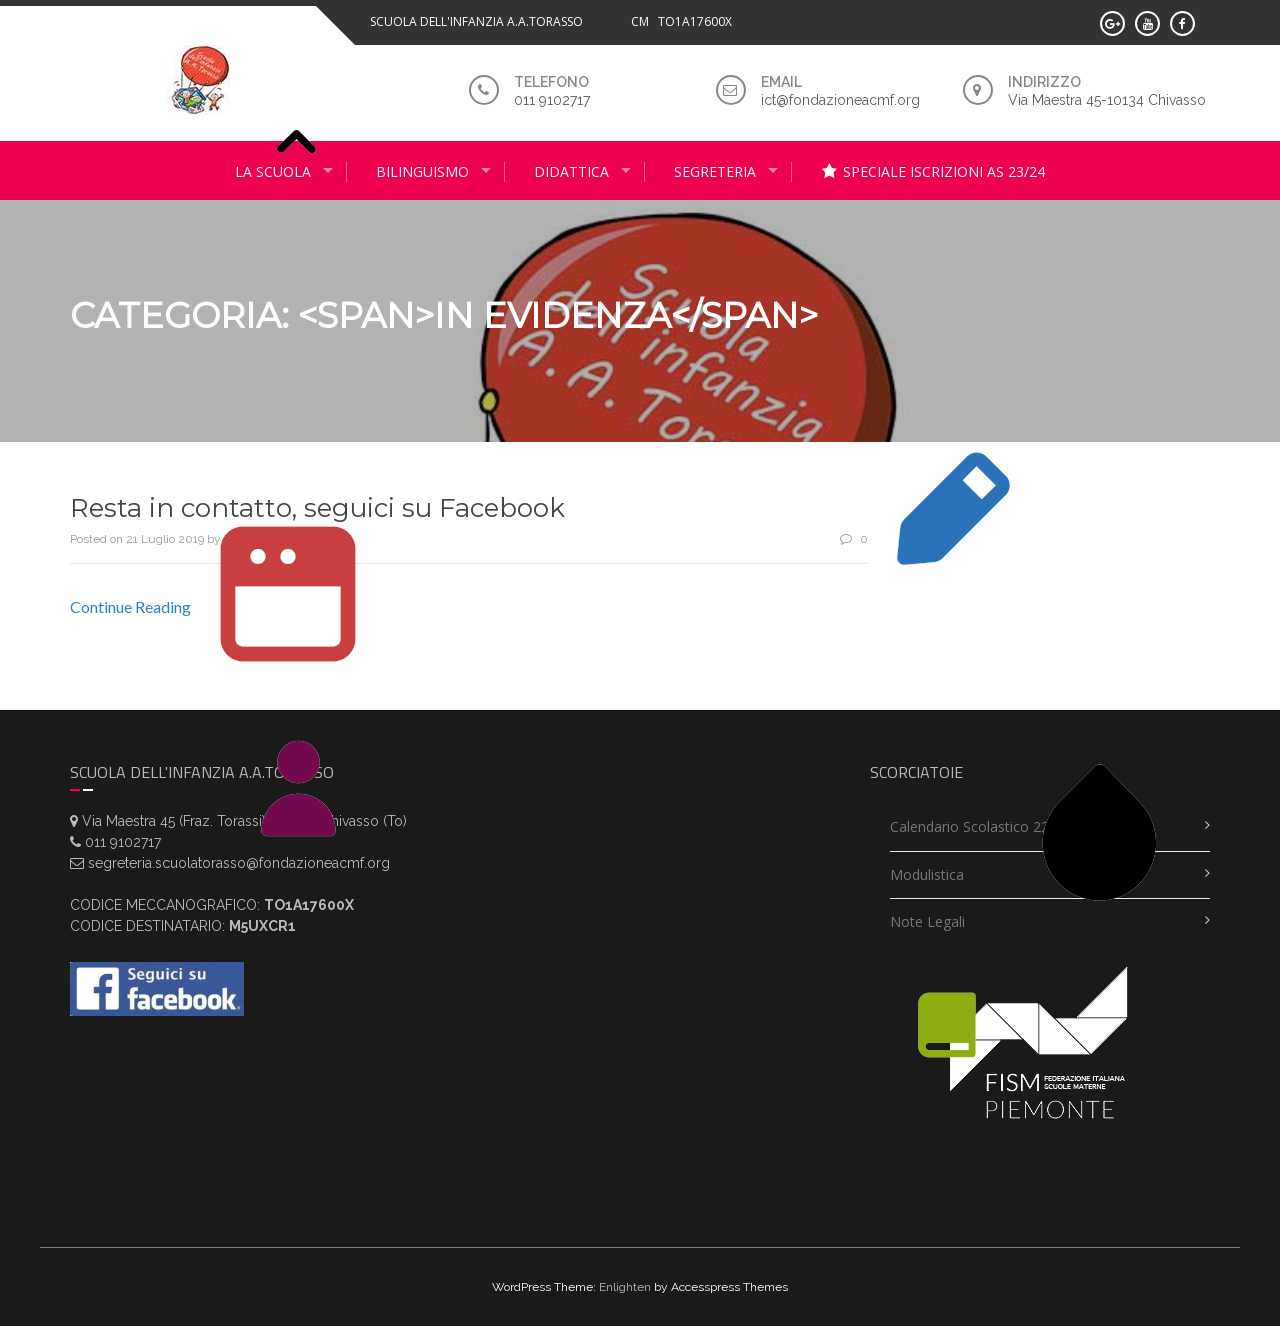  What do you see at coordinates (298, 788) in the screenshot?
I see `view your profile` at bounding box center [298, 788].